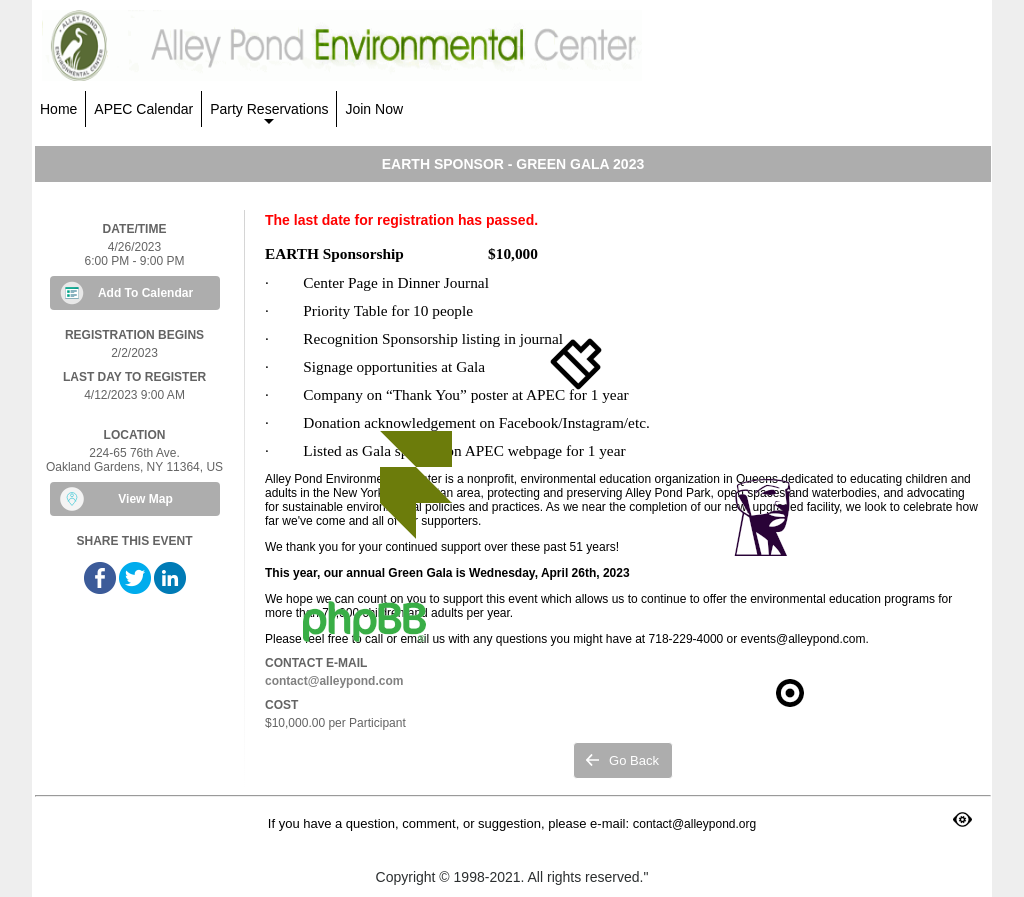 Image resolution: width=1024 pixels, height=897 pixels. I want to click on visit phpBB forum software website, so click(364, 621).